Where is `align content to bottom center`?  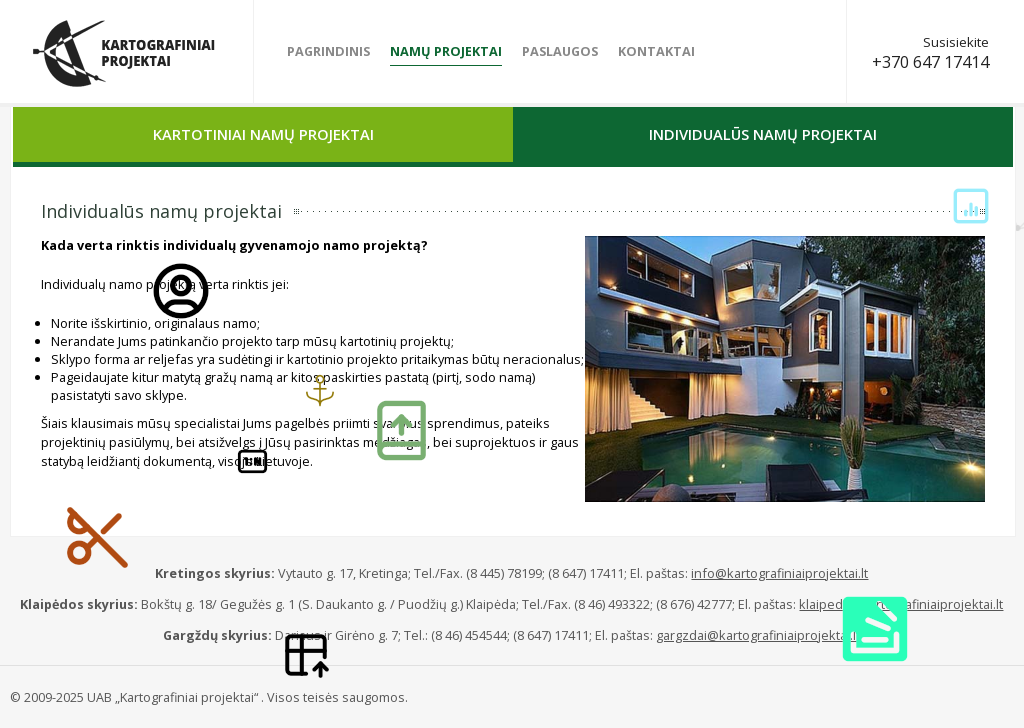
align content to bottom center is located at coordinates (971, 206).